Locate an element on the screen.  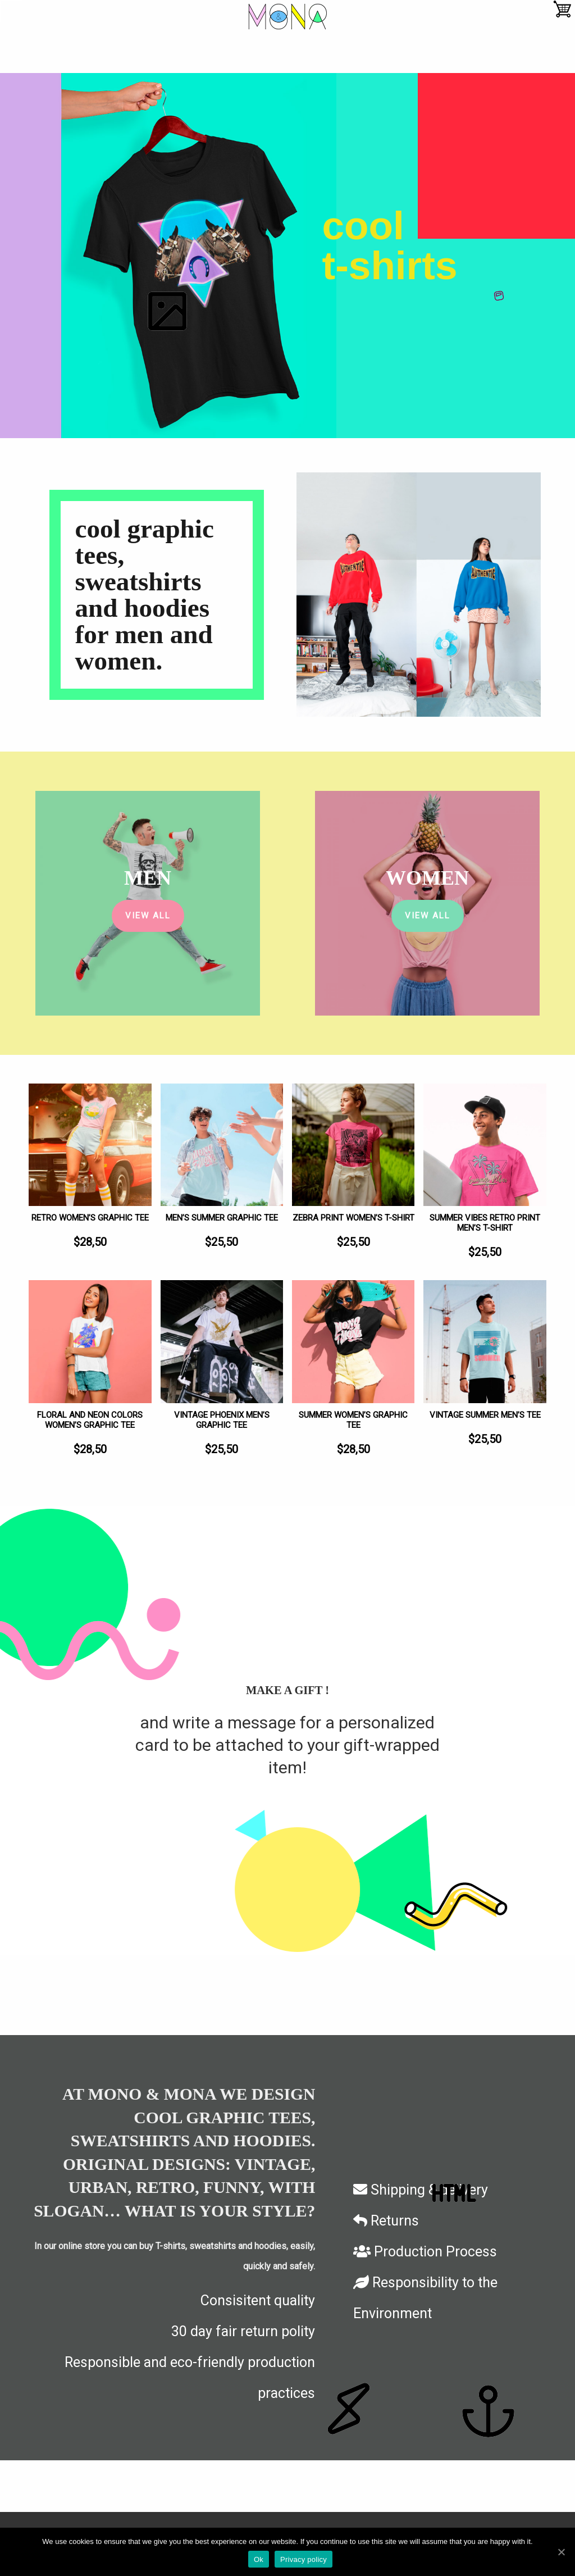
access THORChain cryptocurrency services is located at coordinates (349, 2409).